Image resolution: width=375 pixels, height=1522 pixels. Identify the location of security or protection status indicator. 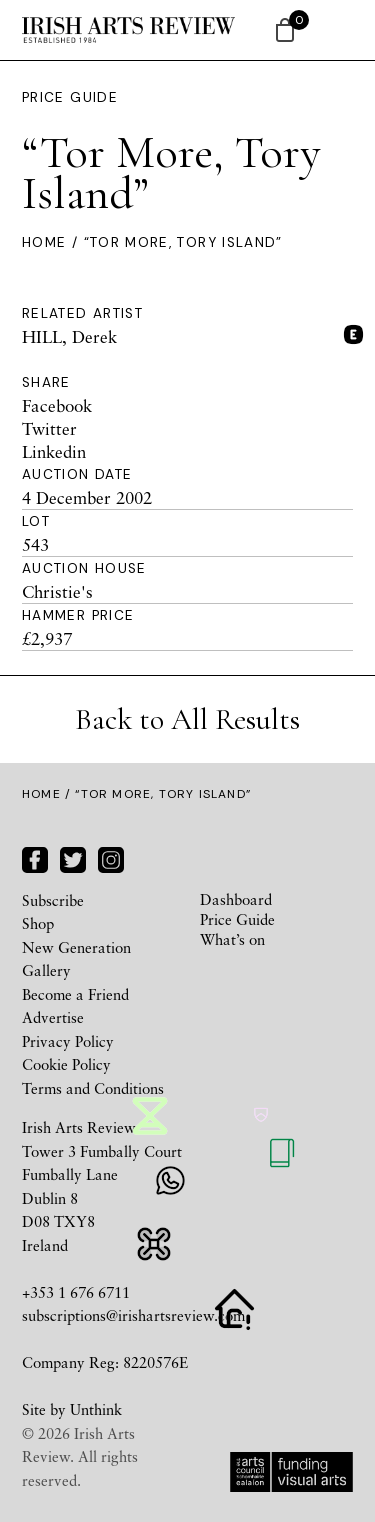
(261, 1114).